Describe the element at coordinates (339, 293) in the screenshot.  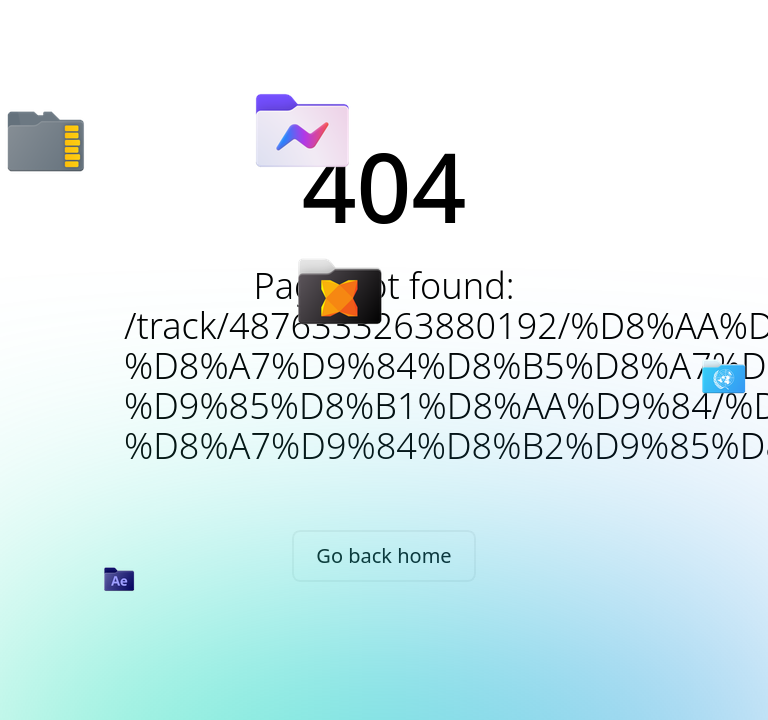
I see `folder containing haxe project files` at that location.